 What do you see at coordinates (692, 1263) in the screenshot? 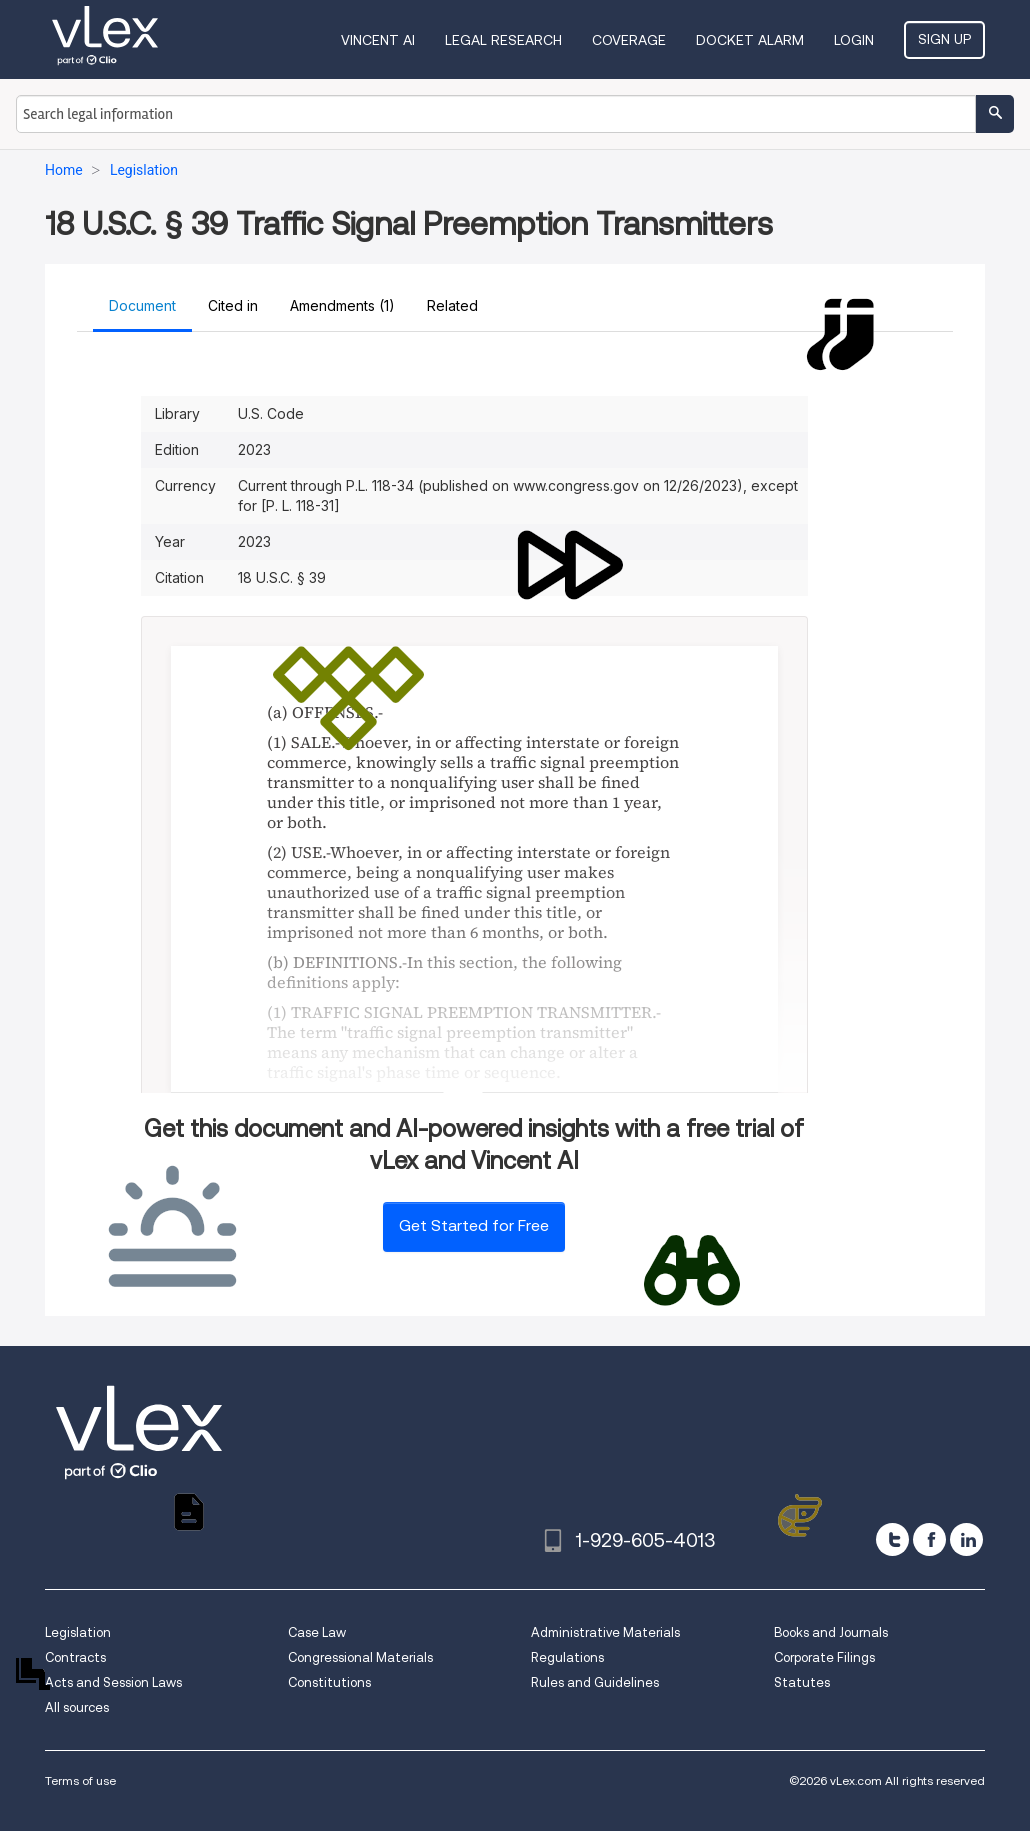
I see `search or explore content` at bounding box center [692, 1263].